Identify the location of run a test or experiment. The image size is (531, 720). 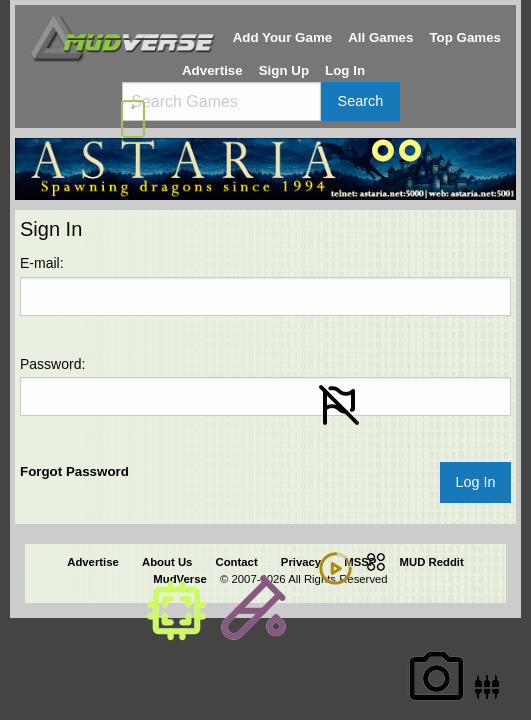
(253, 607).